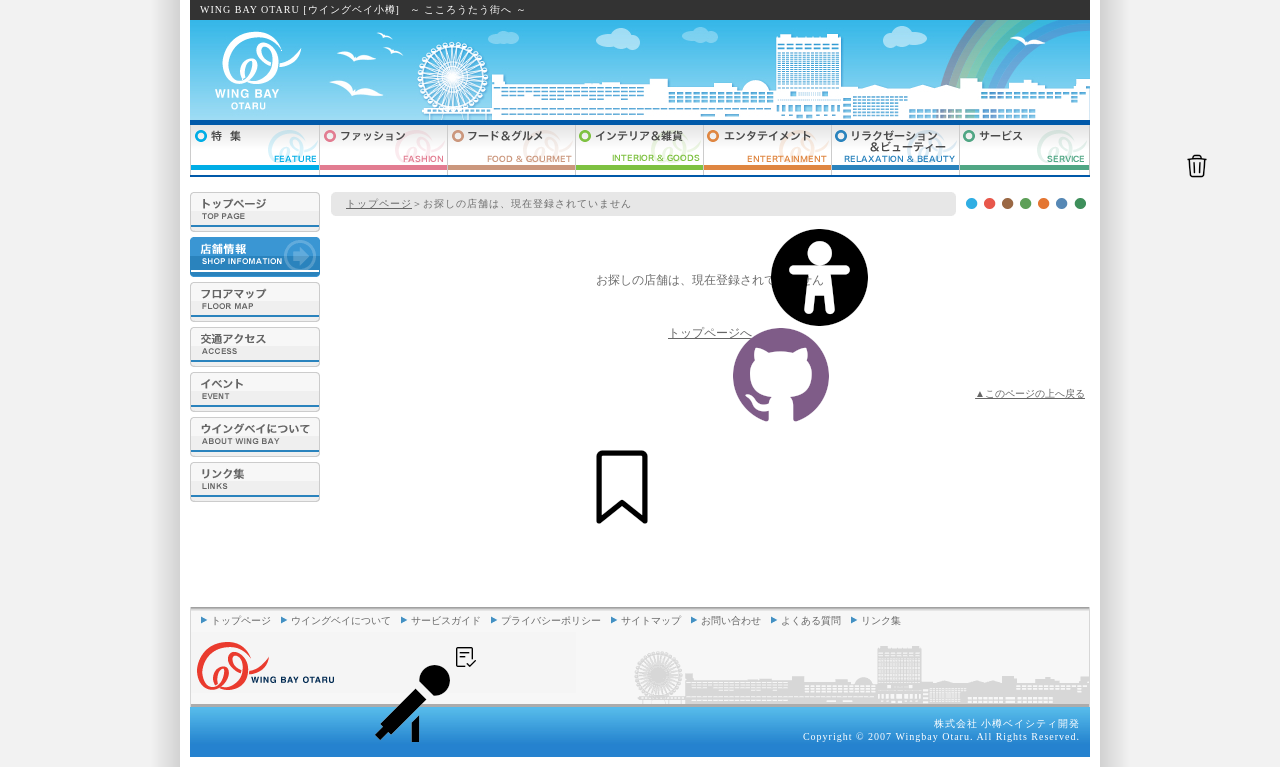  Describe the element at coordinates (411, 703) in the screenshot. I see `access artist or musician profile` at that location.